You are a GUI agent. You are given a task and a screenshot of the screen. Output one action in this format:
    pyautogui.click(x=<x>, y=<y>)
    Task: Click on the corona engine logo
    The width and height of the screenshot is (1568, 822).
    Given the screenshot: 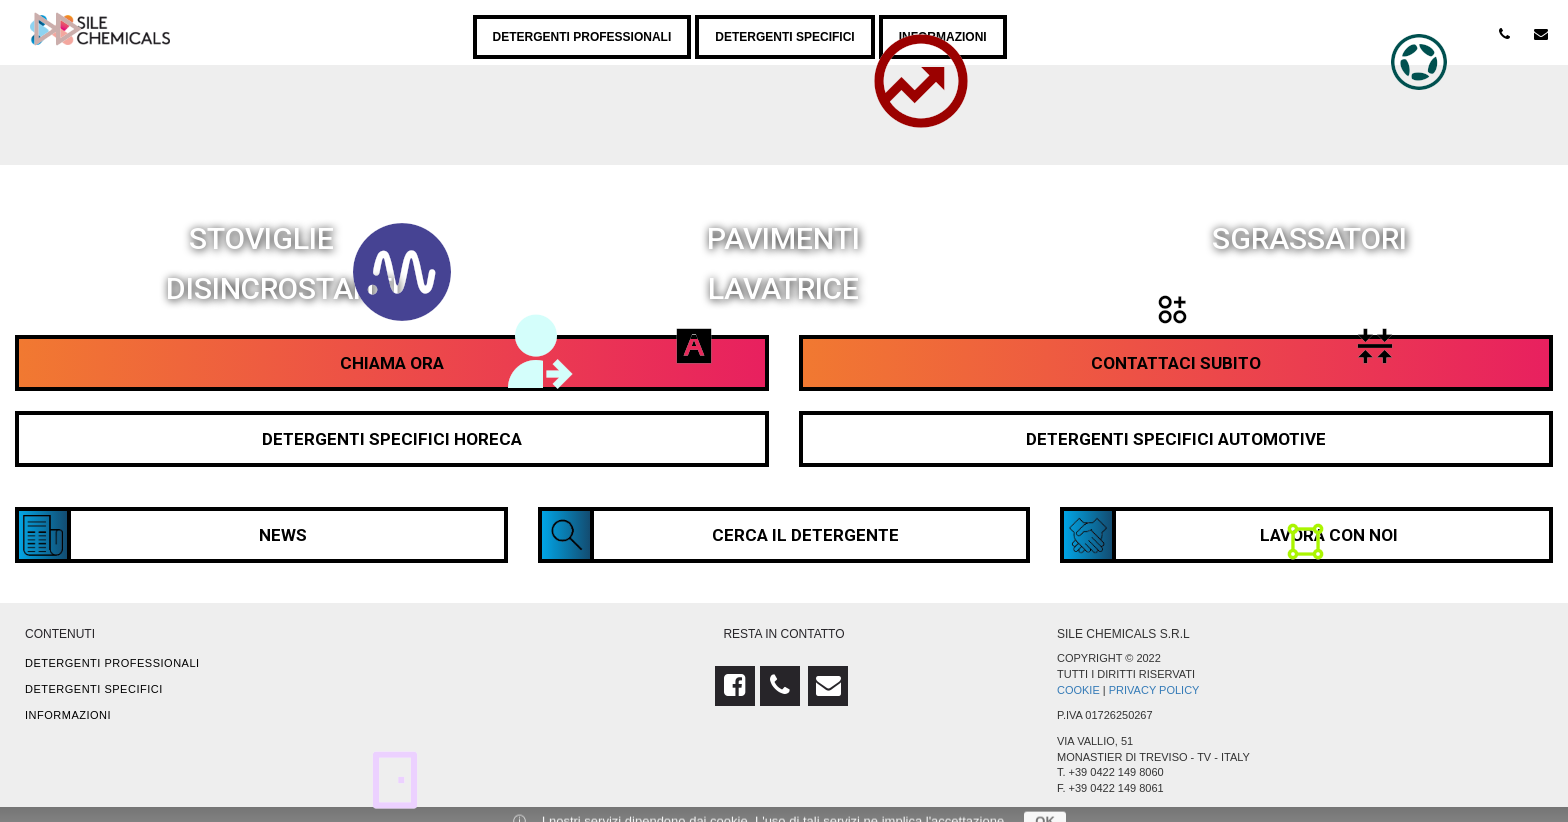 What is the action you would take?
    pyautogui.click(x=1419, y=62)
    